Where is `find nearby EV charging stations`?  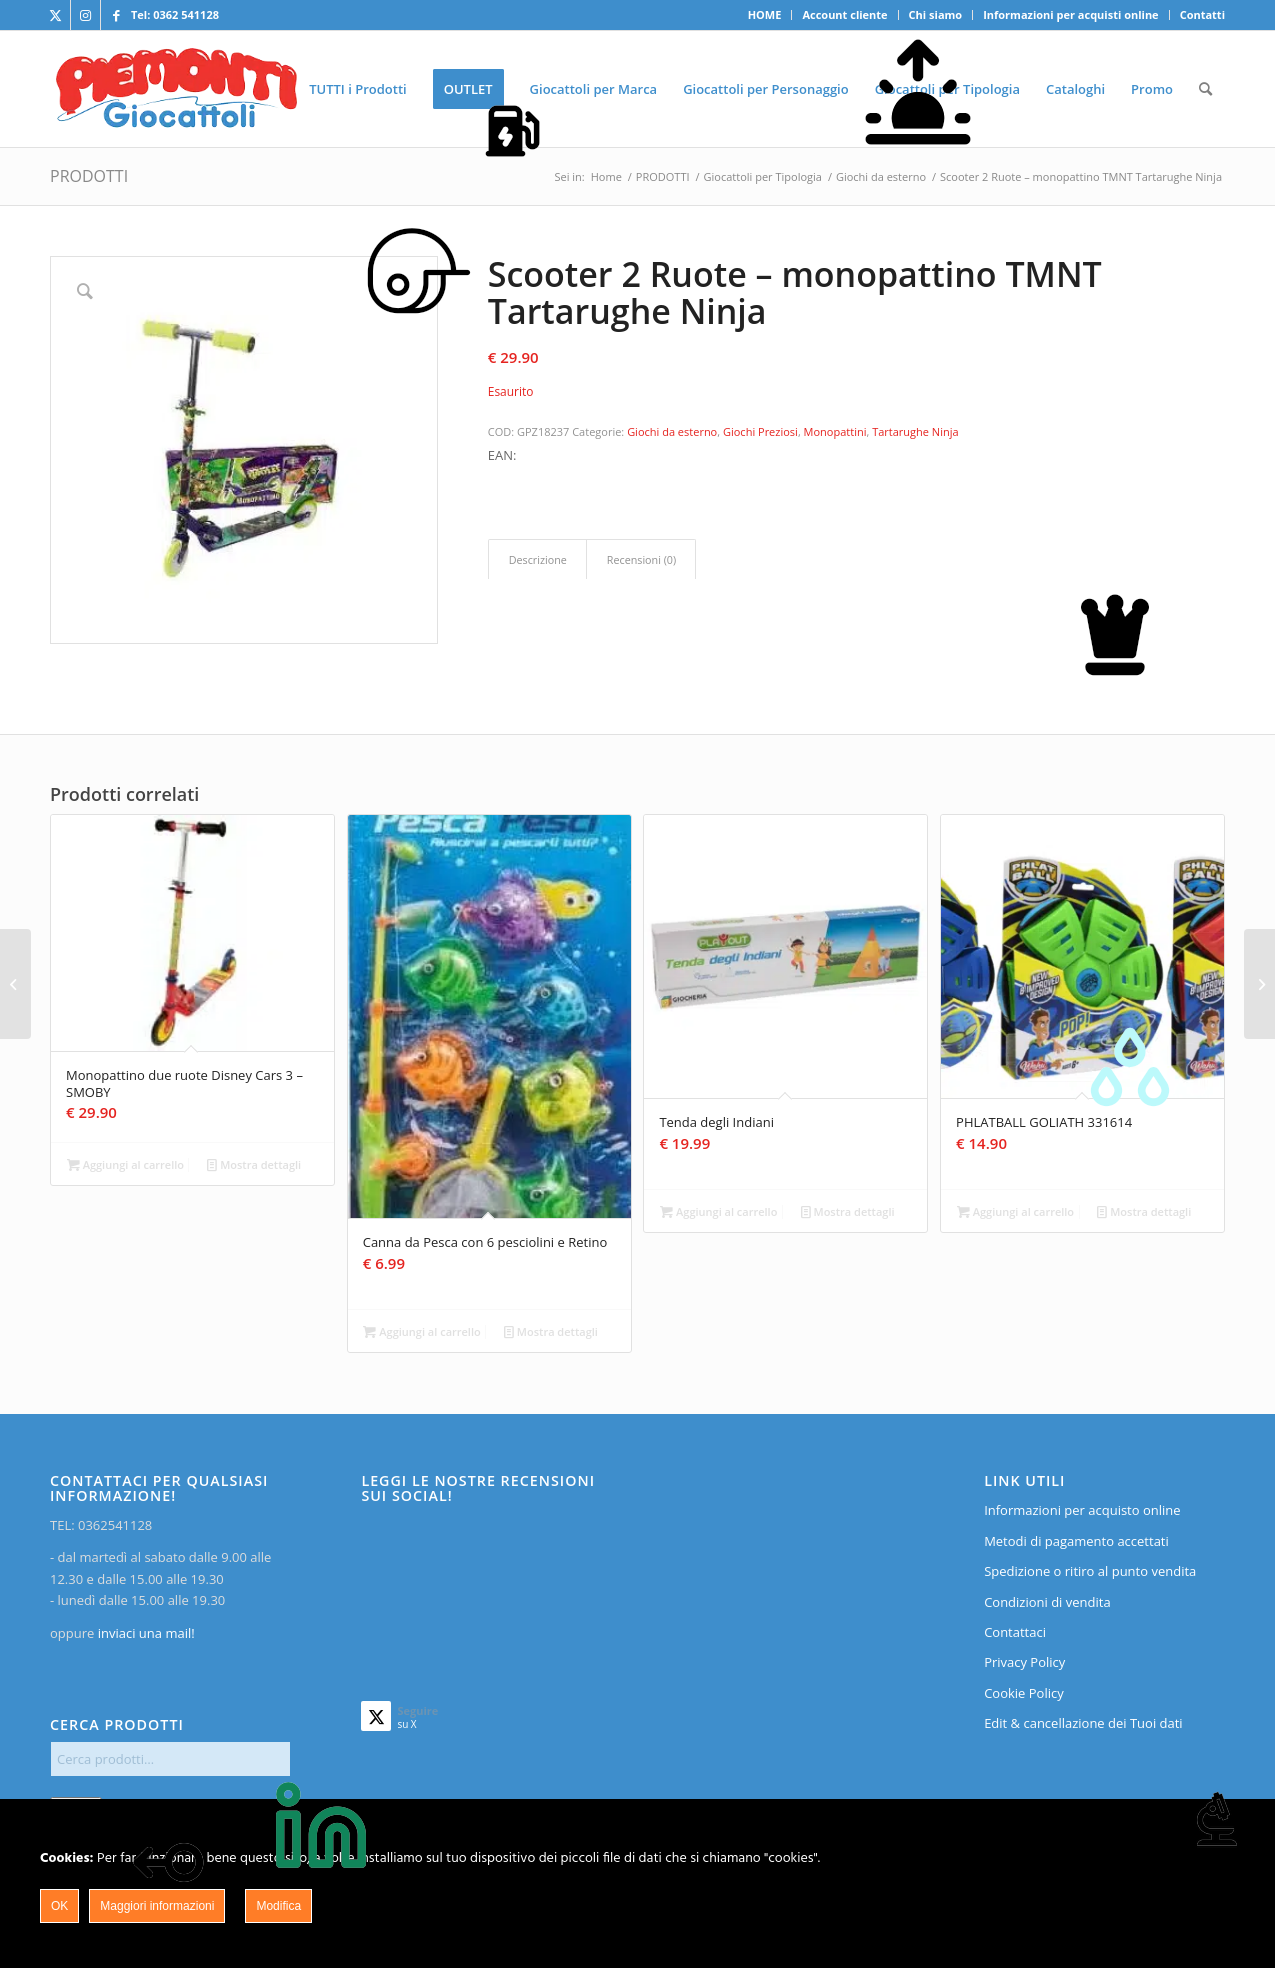 find nearby EV charging stations is located at coordinates (514, 131).